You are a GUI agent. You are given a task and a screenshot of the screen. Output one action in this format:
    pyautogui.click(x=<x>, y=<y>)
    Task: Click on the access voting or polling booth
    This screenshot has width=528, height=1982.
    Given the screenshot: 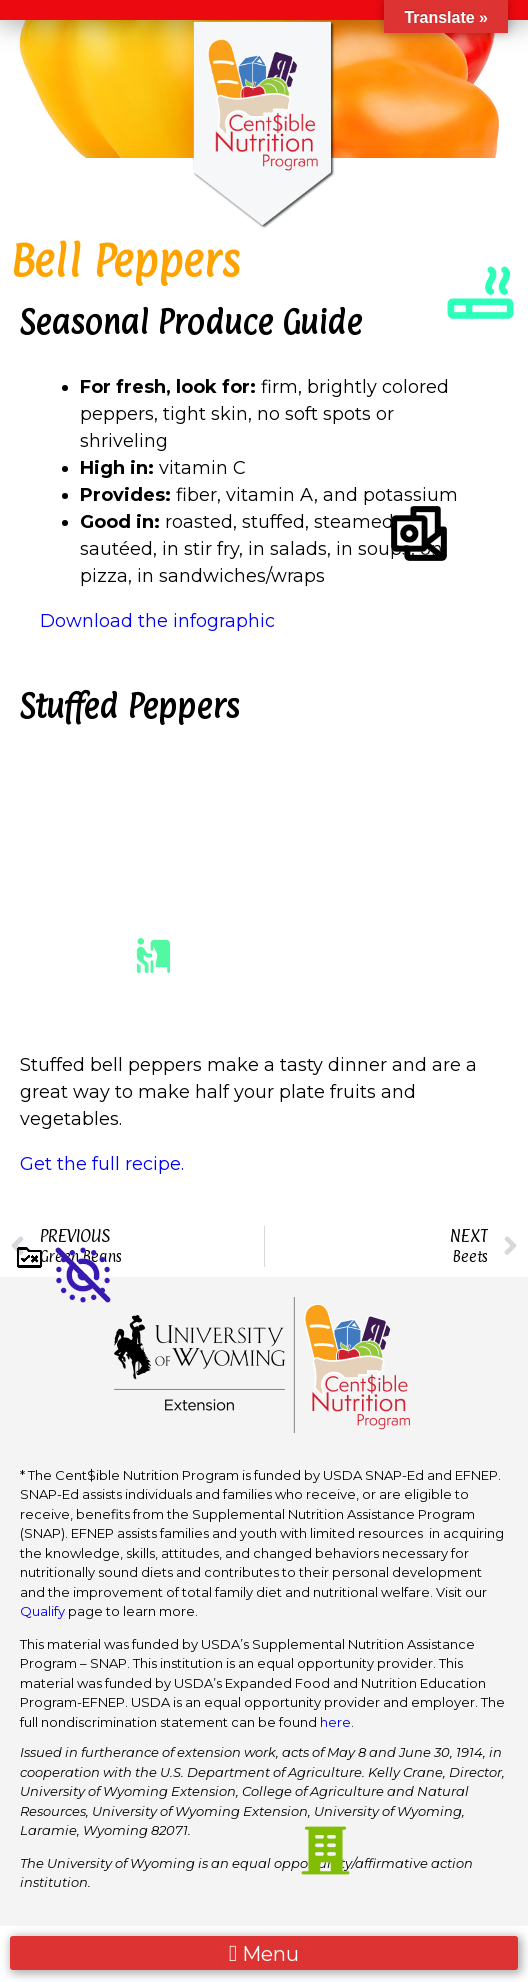 What is the action you would take?
    pyautogui.click(x=152, y=955)
    